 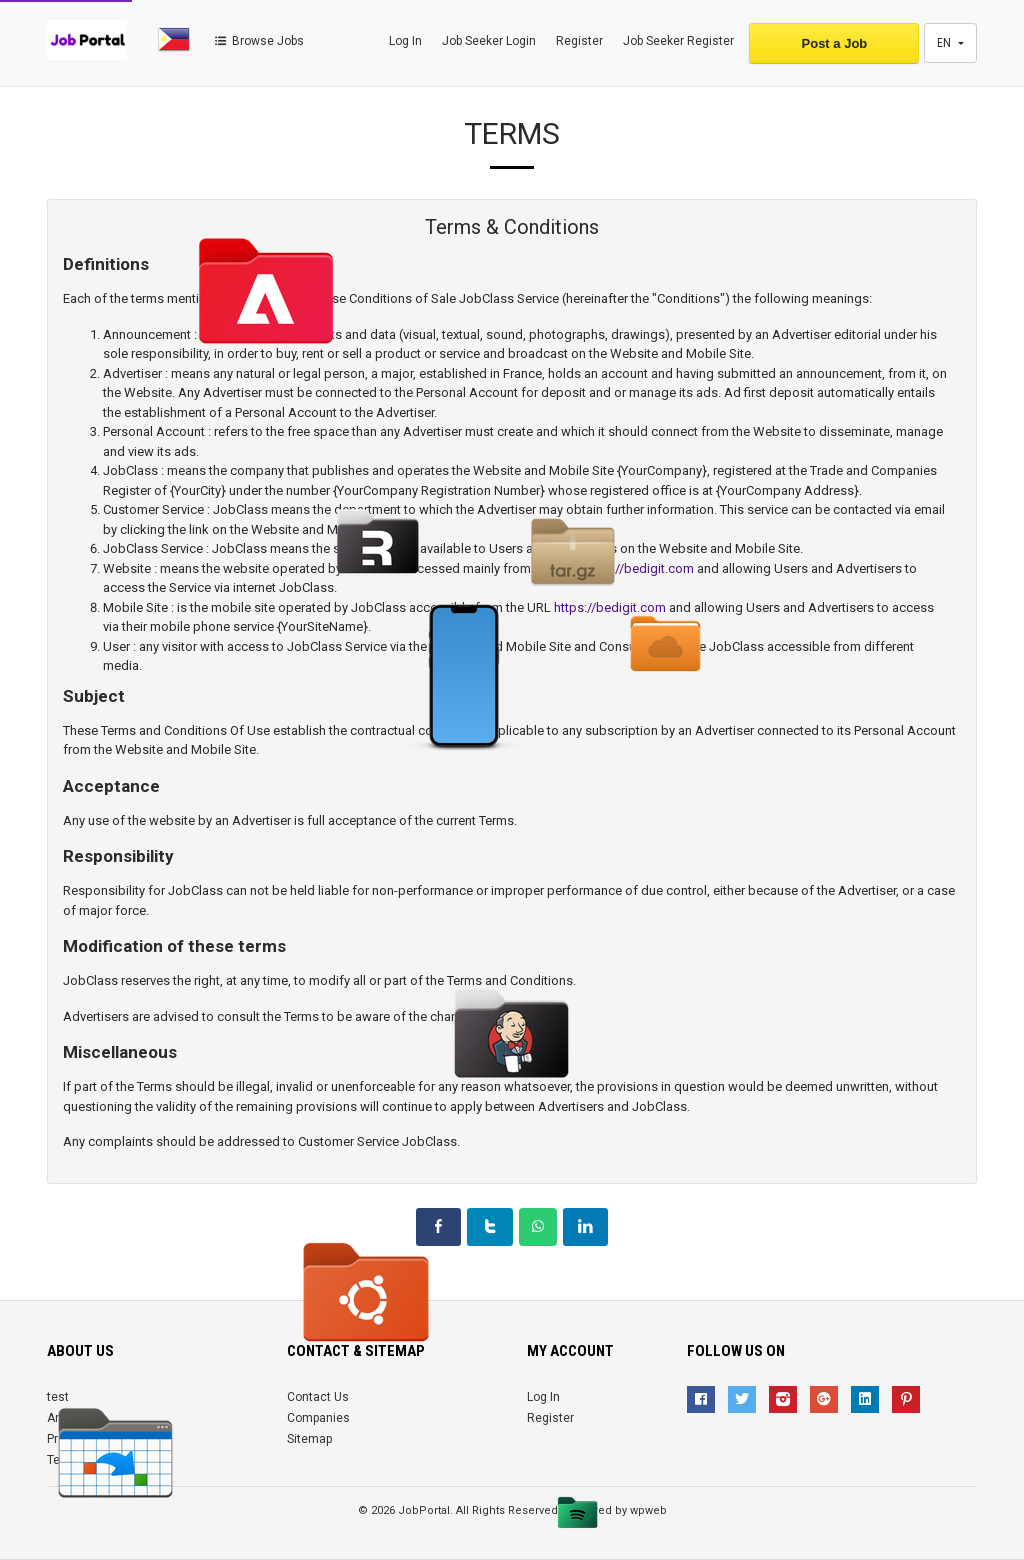 I want to click on access cloud-synced files and folders, so click(x=665, y=643).